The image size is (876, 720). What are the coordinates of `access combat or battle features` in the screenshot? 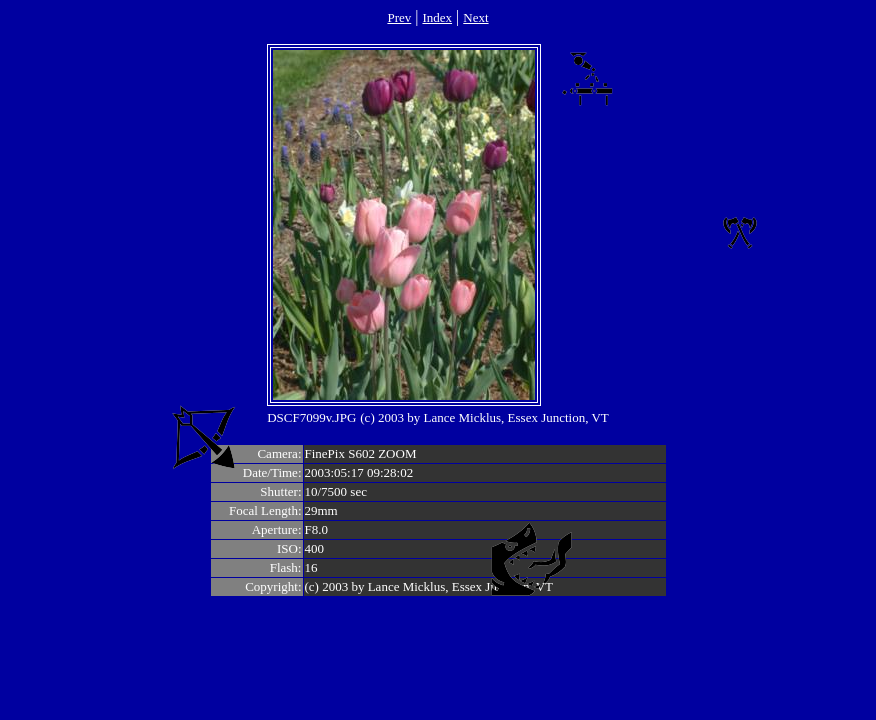 It's located at (740, 233).